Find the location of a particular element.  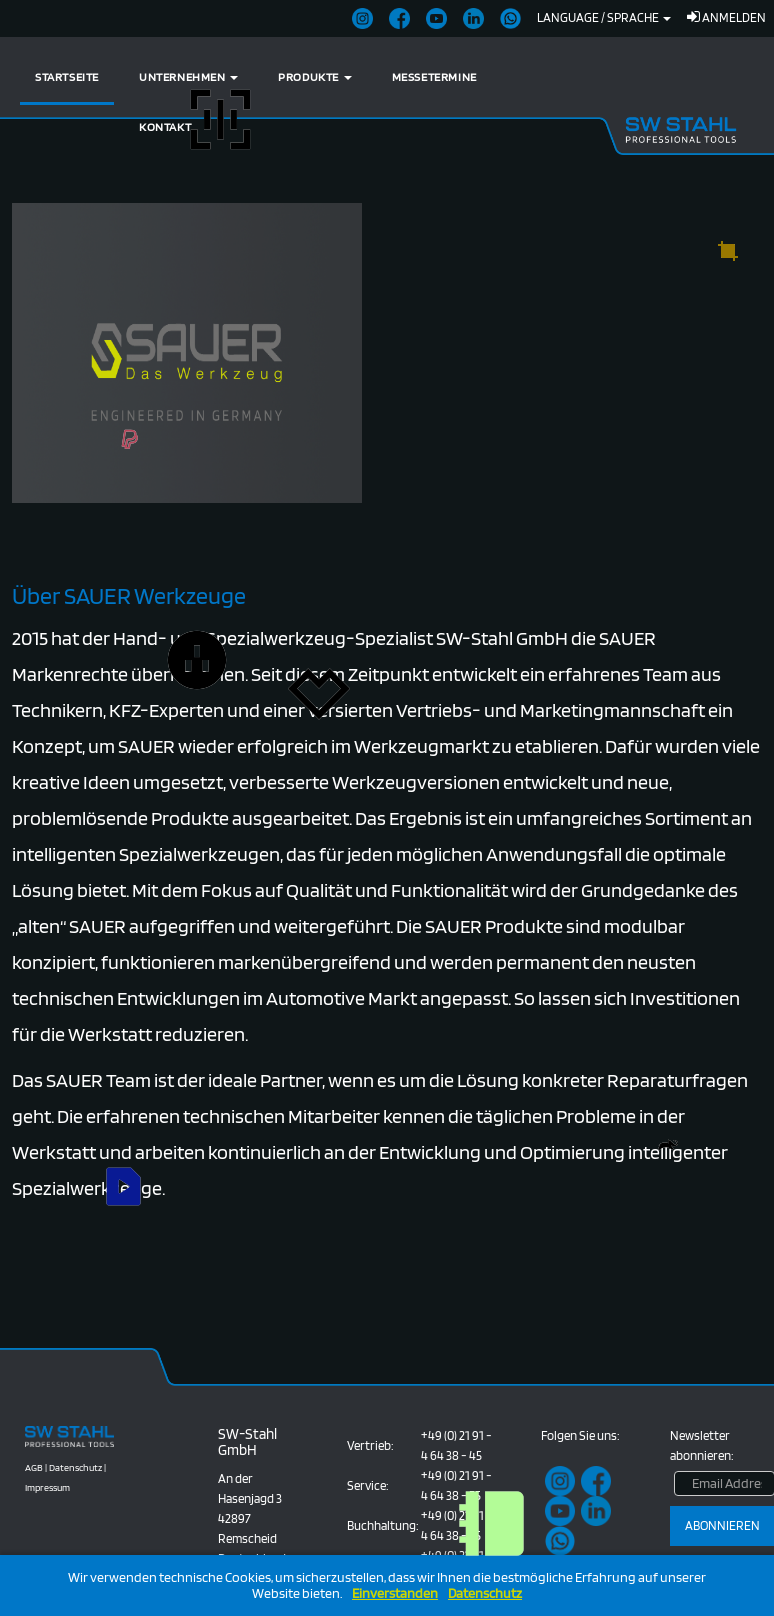

view booklet or documentation is located at coordinates (491, 1523).